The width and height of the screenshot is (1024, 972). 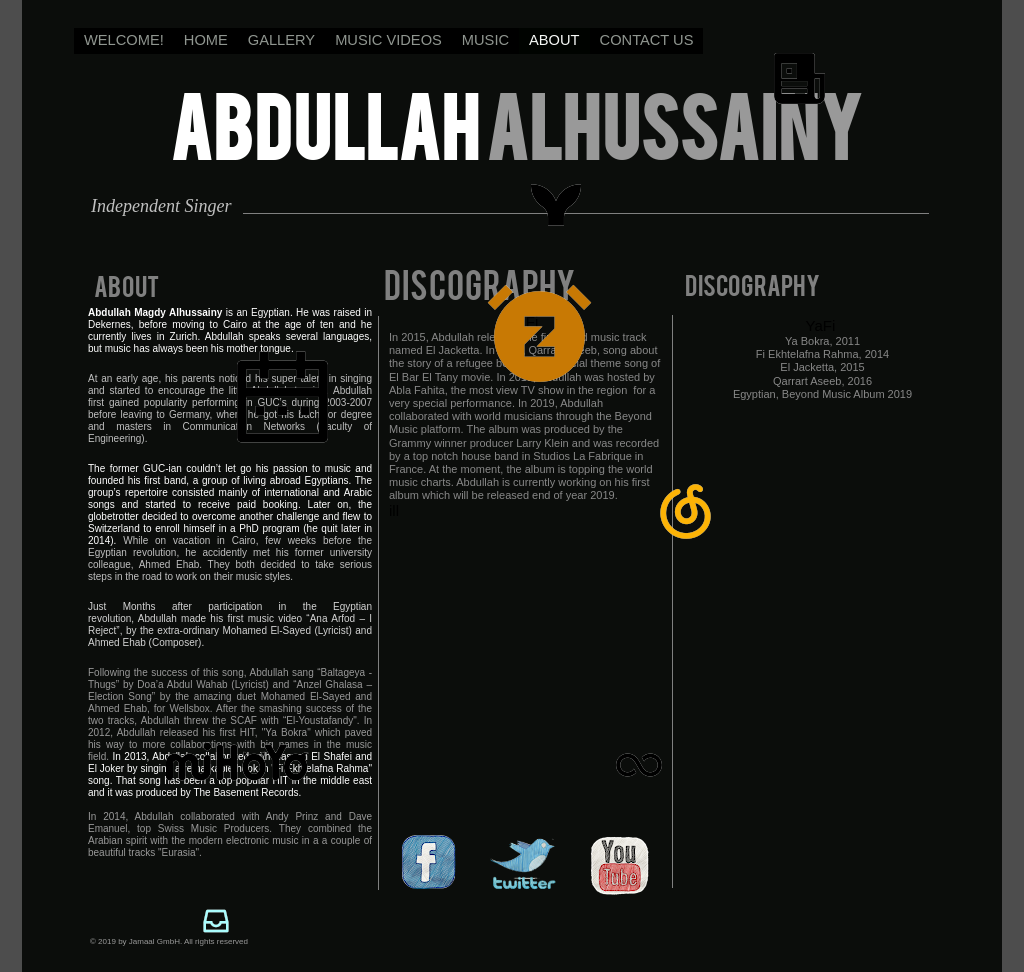 What do you see at coordinates (556, 205) in the screenshot?
I see `open Mermaid diagramming tool` at bounding box center [556, 205].